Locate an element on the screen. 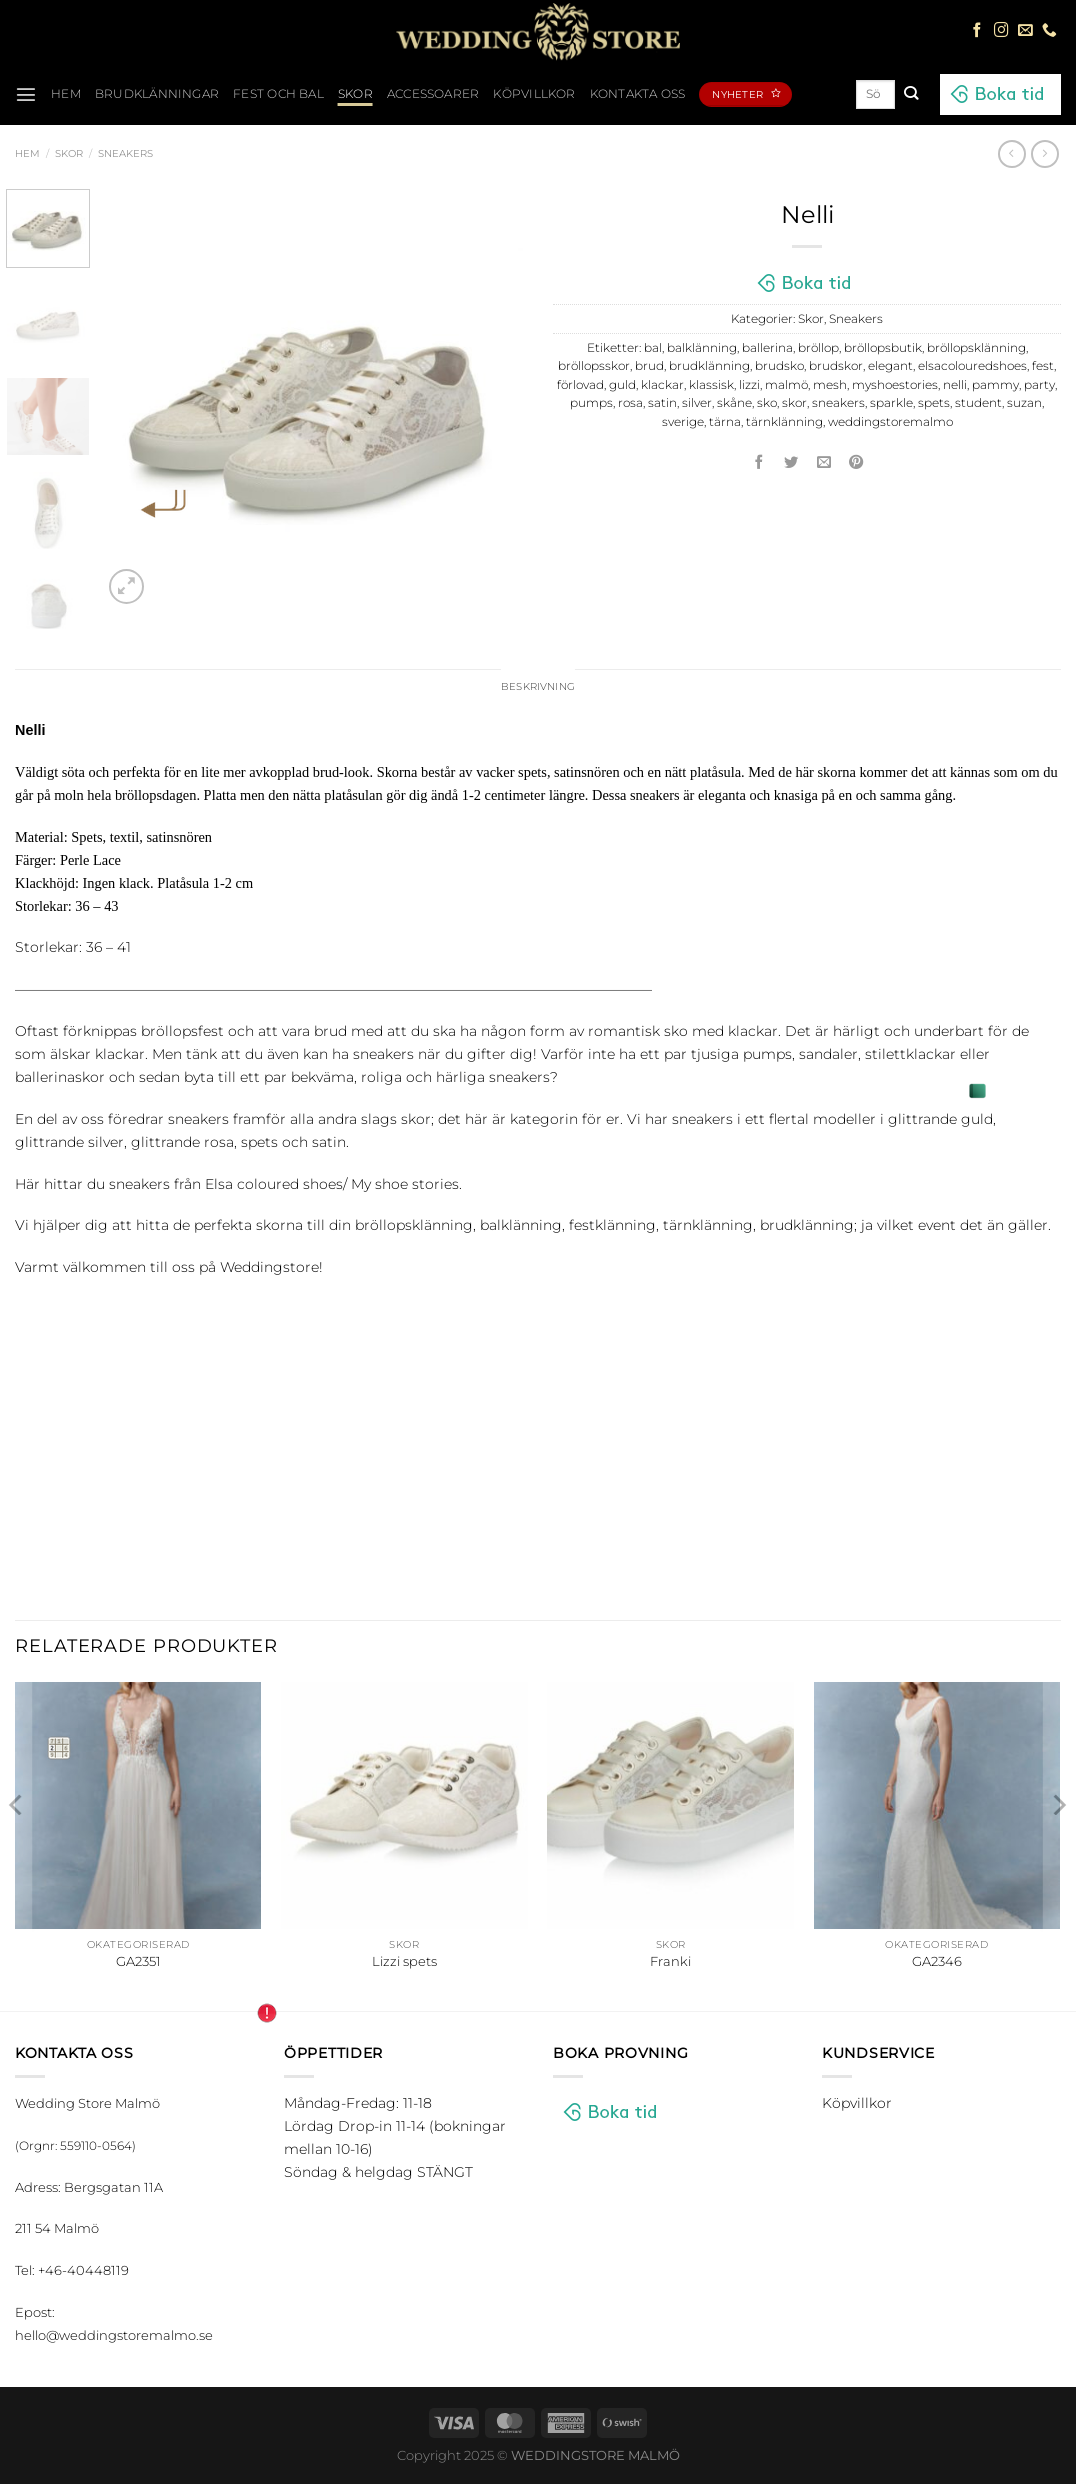 This screenshot has height=2484, width=1076. reply to all recipients in an email thread is located at coordinates (162, 503).